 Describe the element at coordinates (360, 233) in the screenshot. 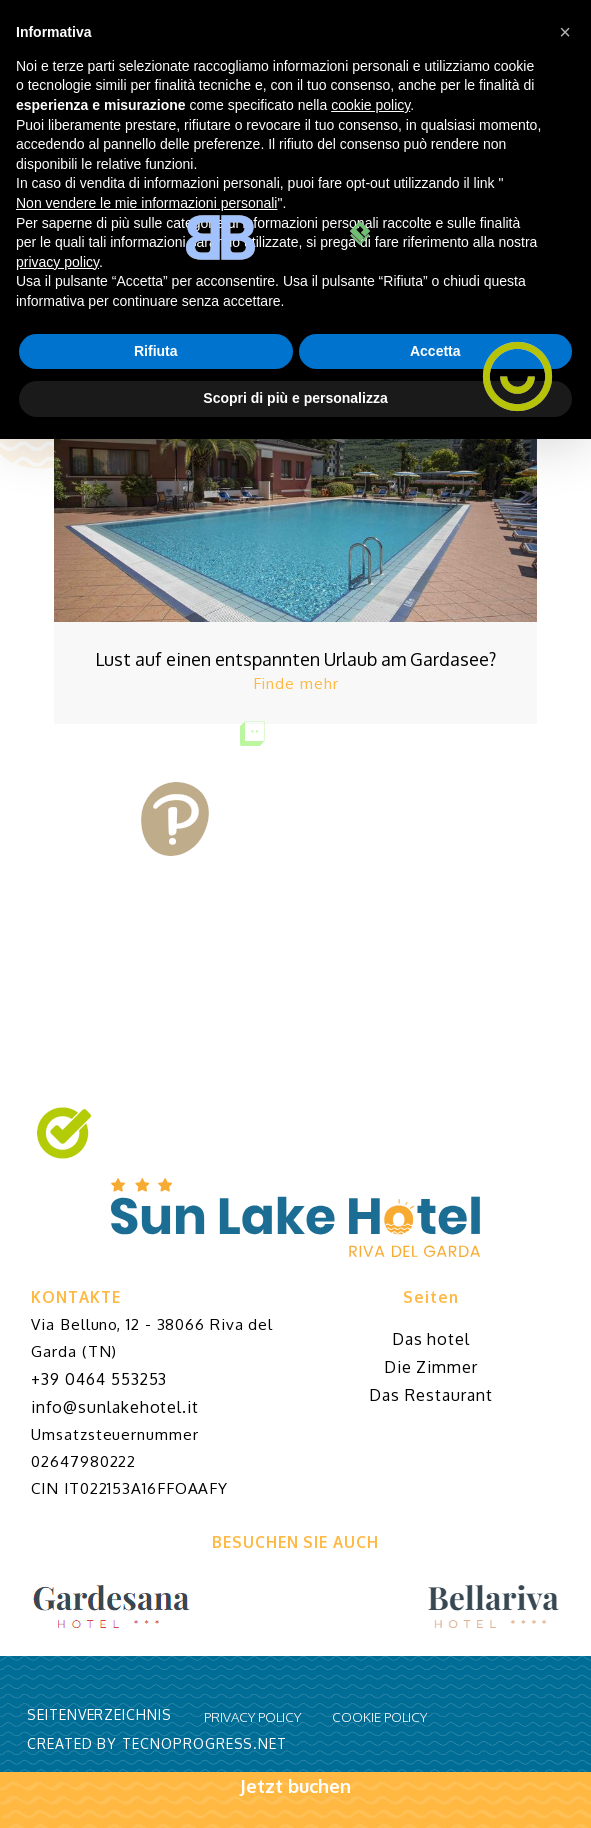

I see `open Visual Paradigm application` at that location.